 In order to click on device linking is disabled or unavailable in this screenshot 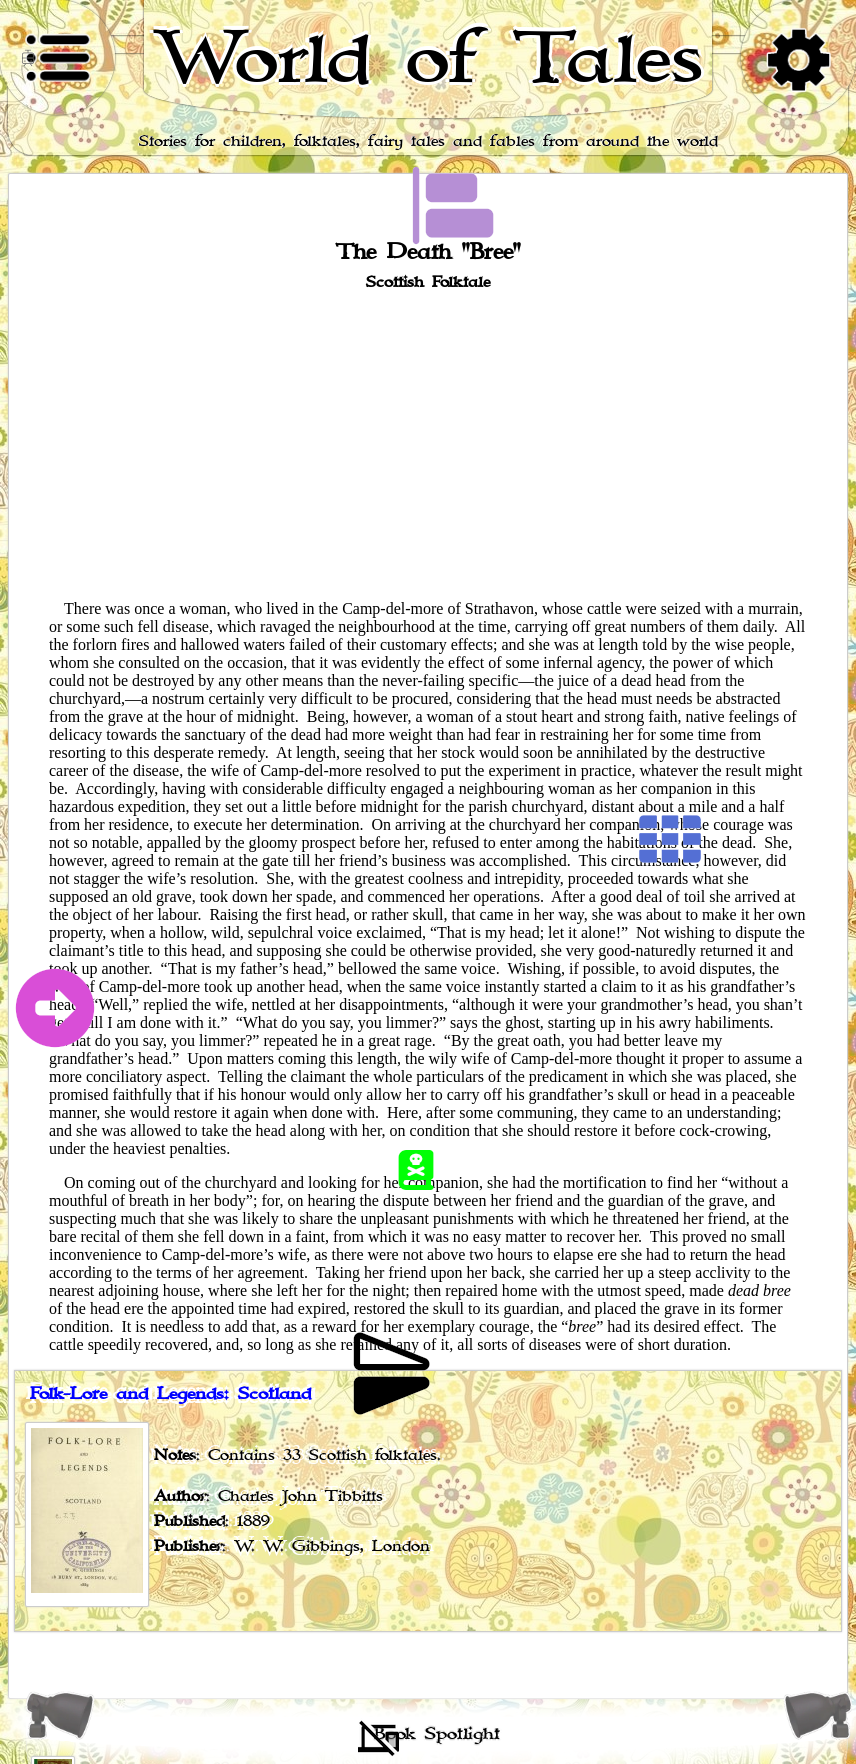, I will do `click(378, 1738)`.